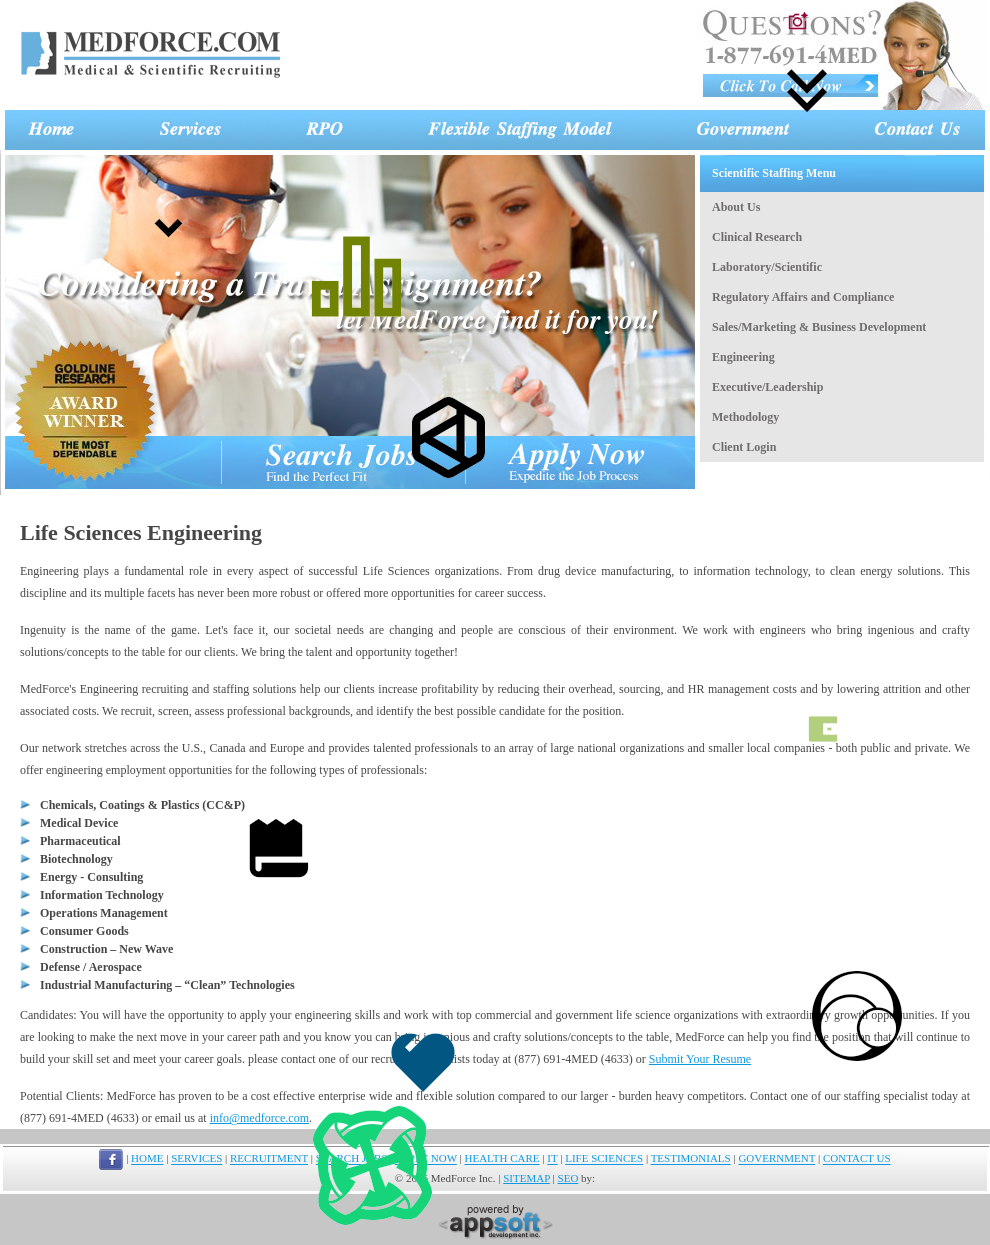 This screenshot has width=990, height=1245. What do you see at coordinates (857, 1016) in the screenshot?
I see `pagseguro payment service logo` at bounding box center [857, 1016].